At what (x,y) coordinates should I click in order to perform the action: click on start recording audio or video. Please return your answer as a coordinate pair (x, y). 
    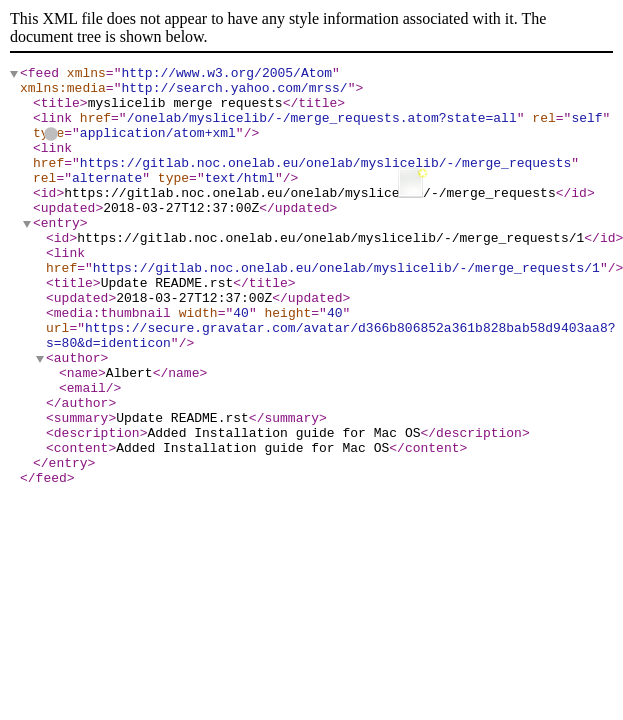
    Looking at the image, I should click on (51, 134).